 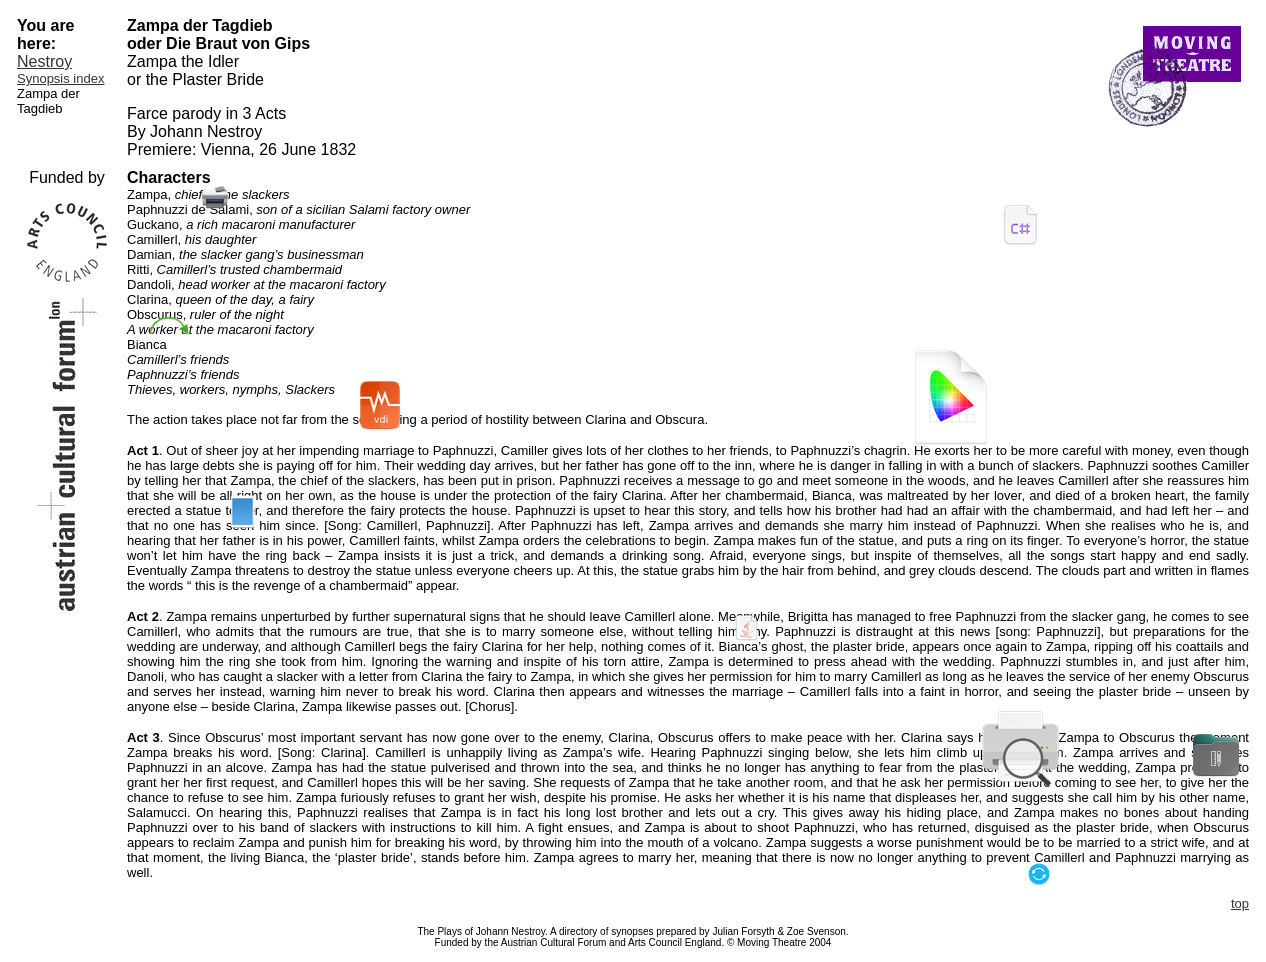 I want to click on iPad with cellular connectivity, so click(x=242, y=511).